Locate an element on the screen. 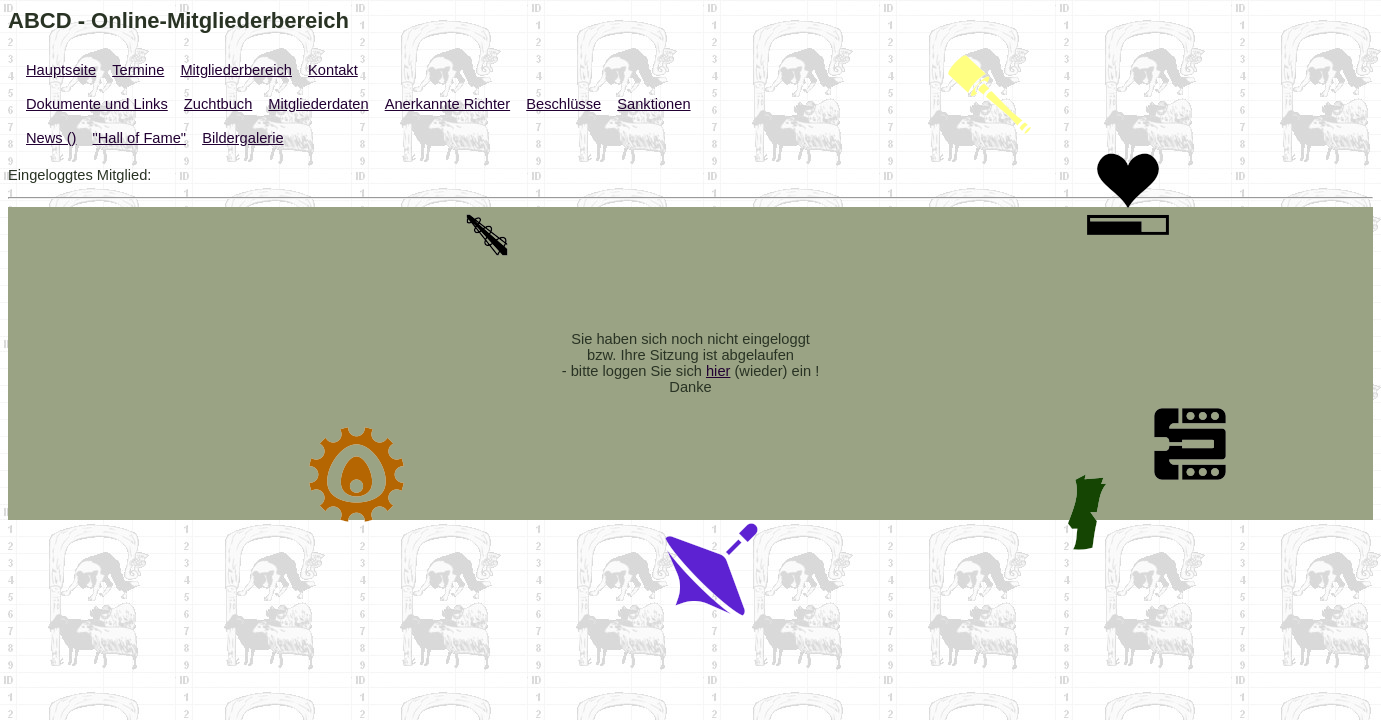  equip stick grenade weapon is located at coordinates (989, 94).